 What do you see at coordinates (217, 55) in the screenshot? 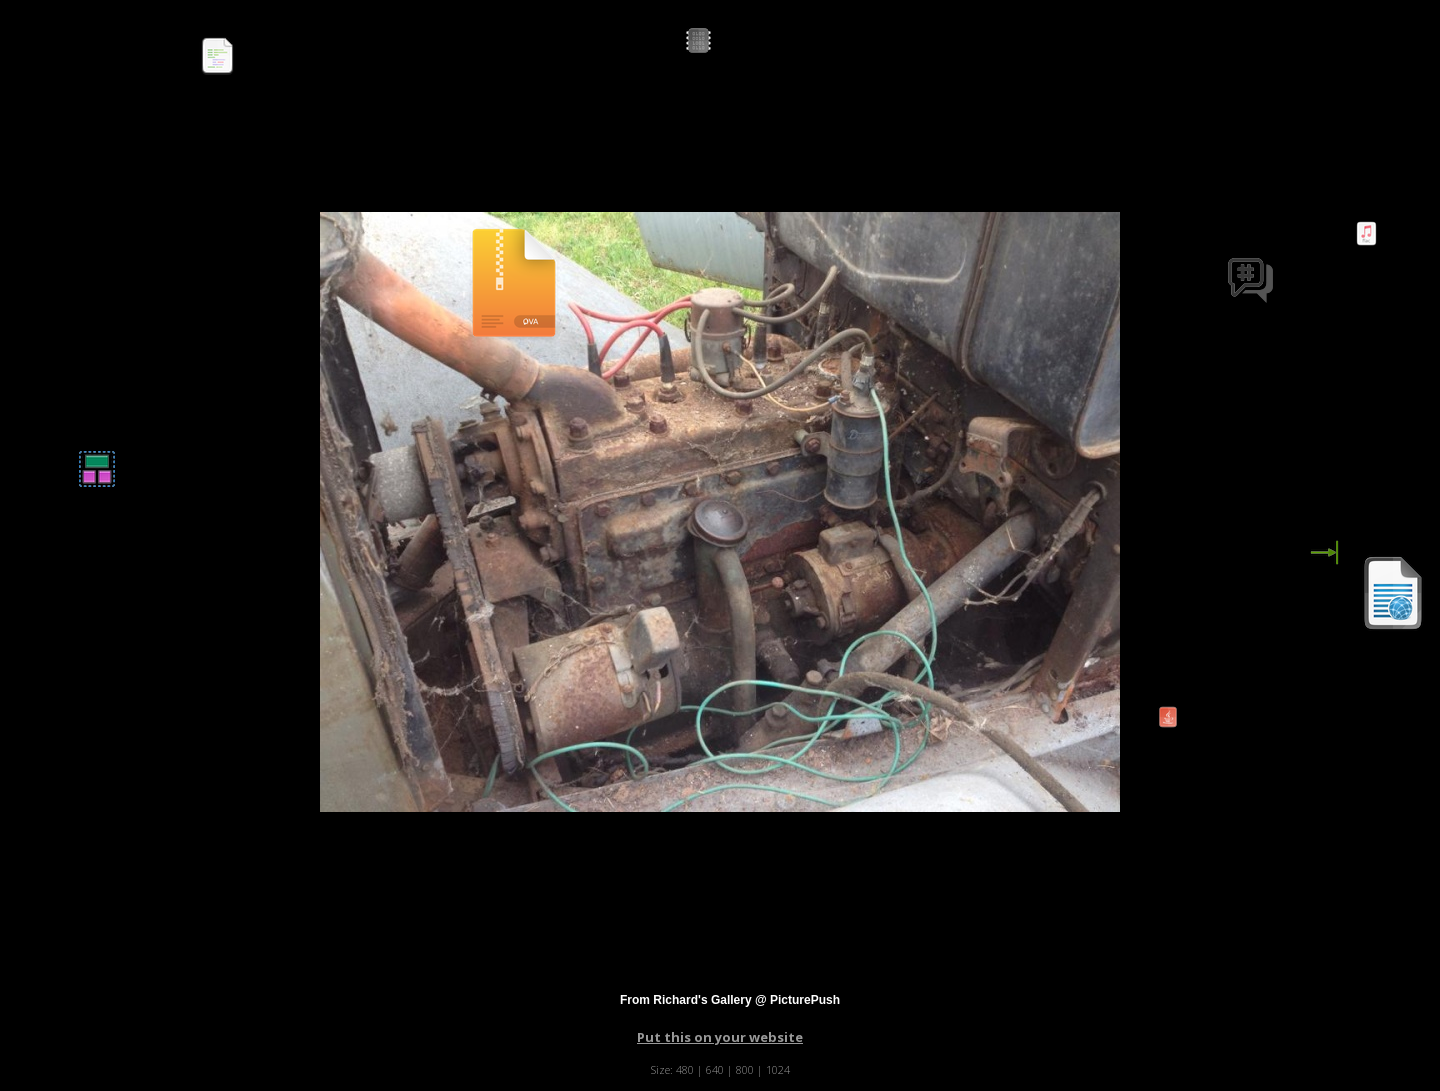
I see `cobol source code file` at bounding box center [217, 55].